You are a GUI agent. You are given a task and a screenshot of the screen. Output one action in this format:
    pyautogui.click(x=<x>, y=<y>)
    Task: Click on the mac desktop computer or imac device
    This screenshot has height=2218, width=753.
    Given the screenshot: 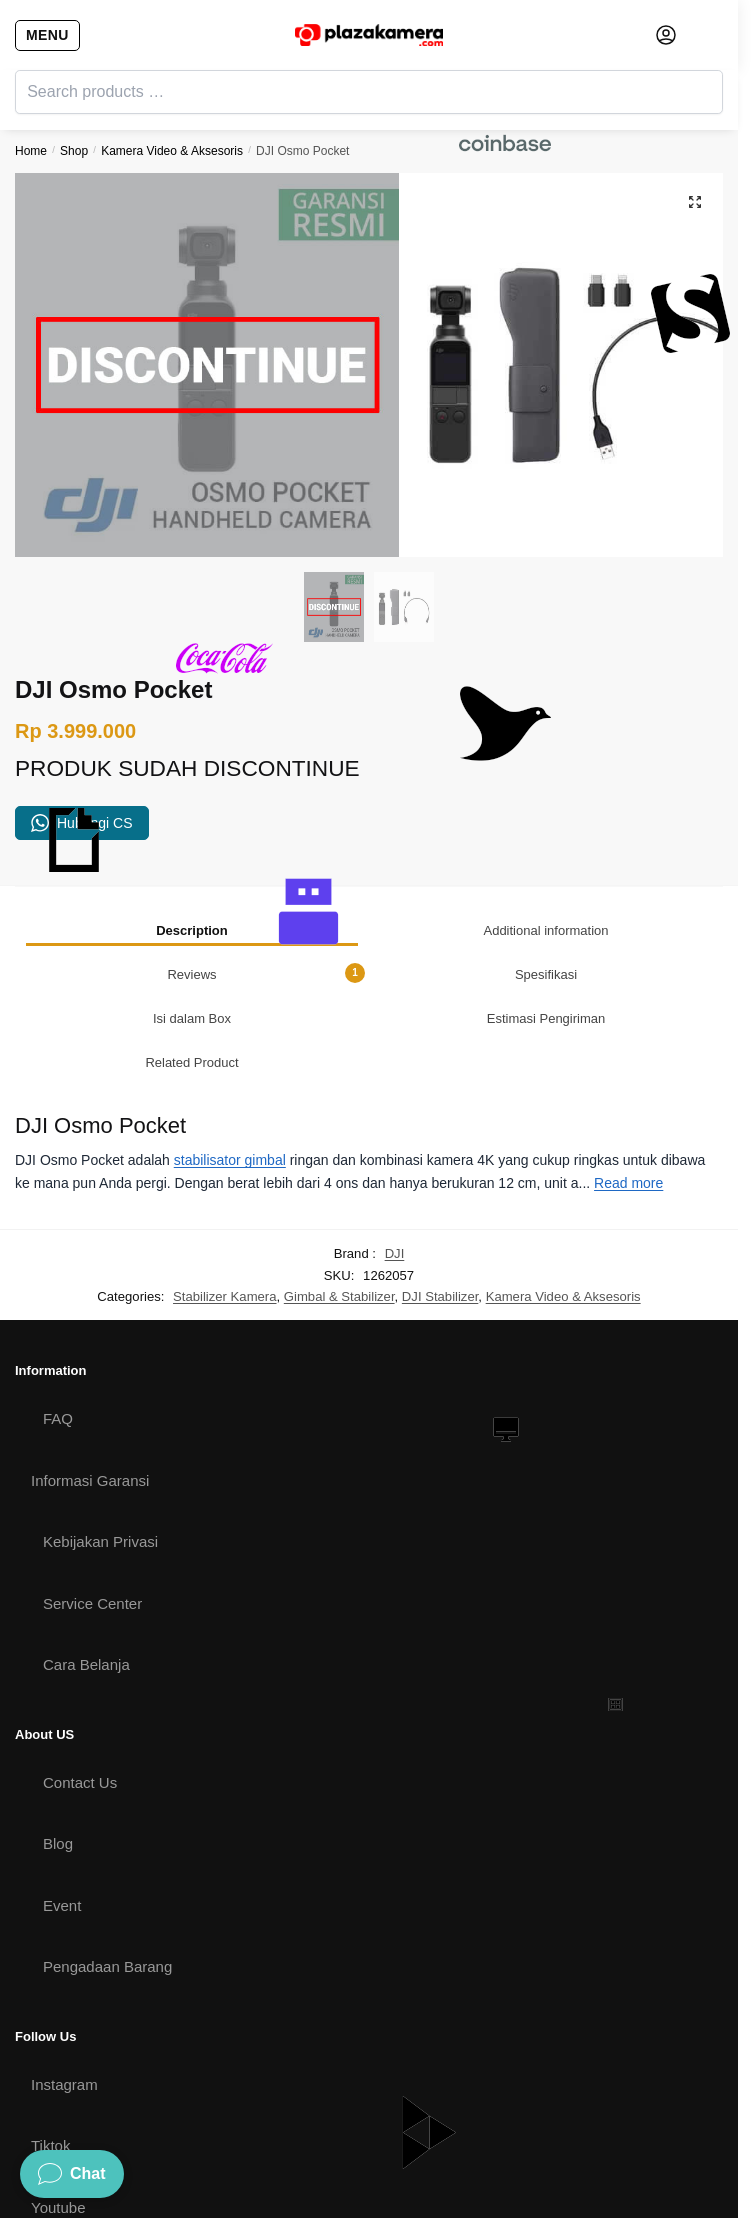 What is the action you would take?
    pyautogui.click(x=506, y=1429)
    